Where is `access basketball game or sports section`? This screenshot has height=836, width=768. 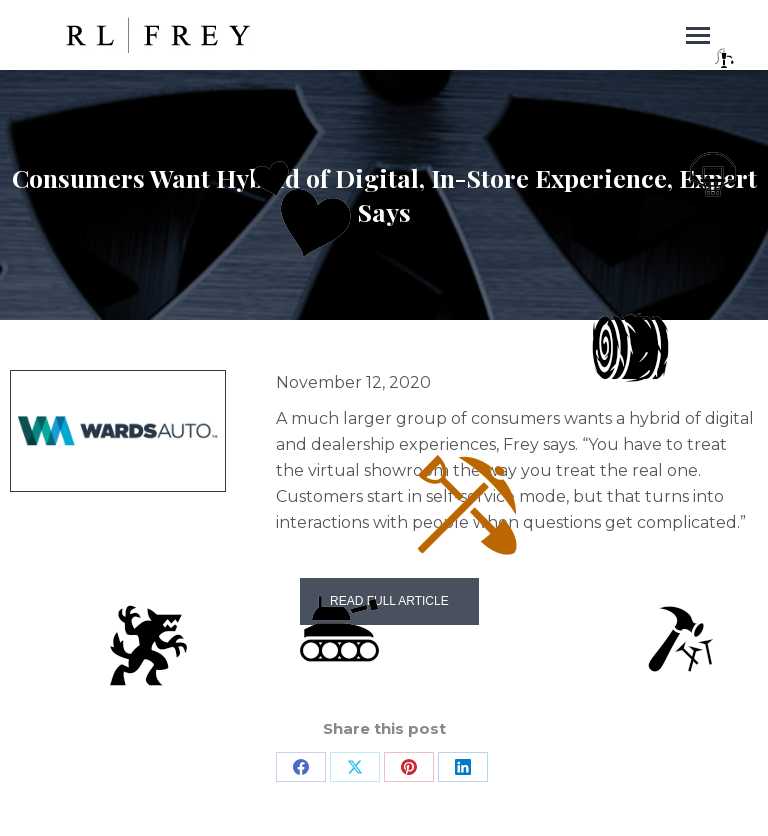
access basketball game or sports section is located at coordinates (713, 175).